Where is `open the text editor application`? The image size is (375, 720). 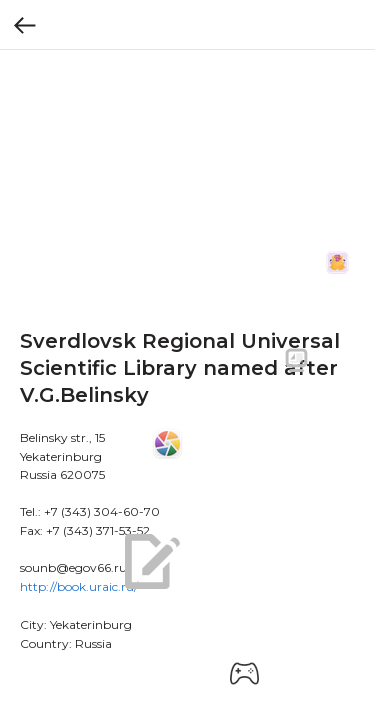 open the text editor application is located at coordinates (152, 561).